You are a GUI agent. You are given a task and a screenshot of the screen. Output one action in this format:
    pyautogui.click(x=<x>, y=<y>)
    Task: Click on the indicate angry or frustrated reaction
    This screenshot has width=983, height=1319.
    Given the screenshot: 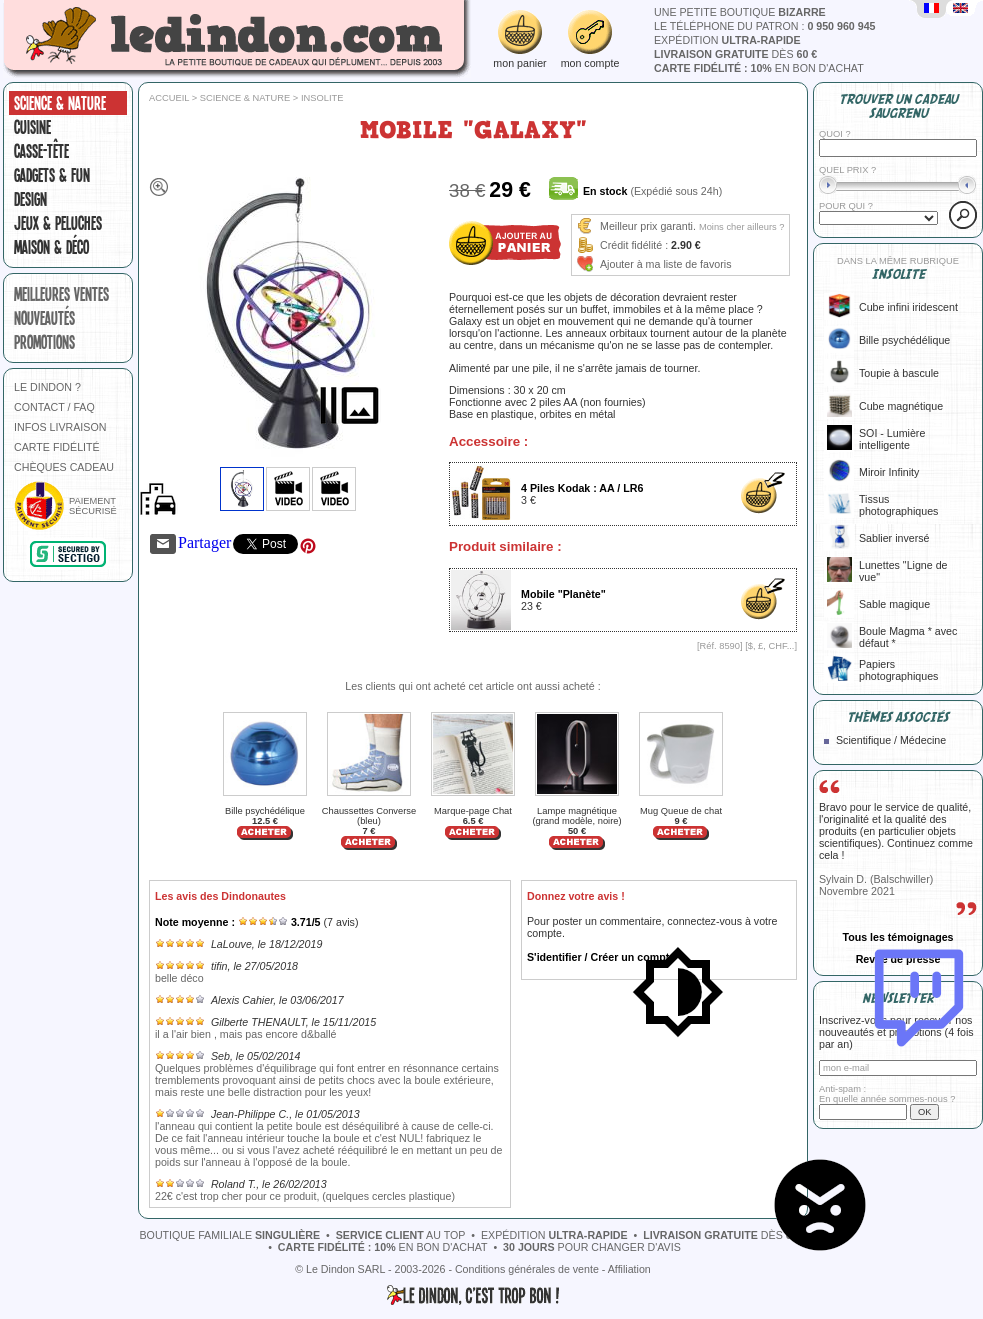 What is the action you would take?
    pyautogui.click(x=820, y=1205)
    